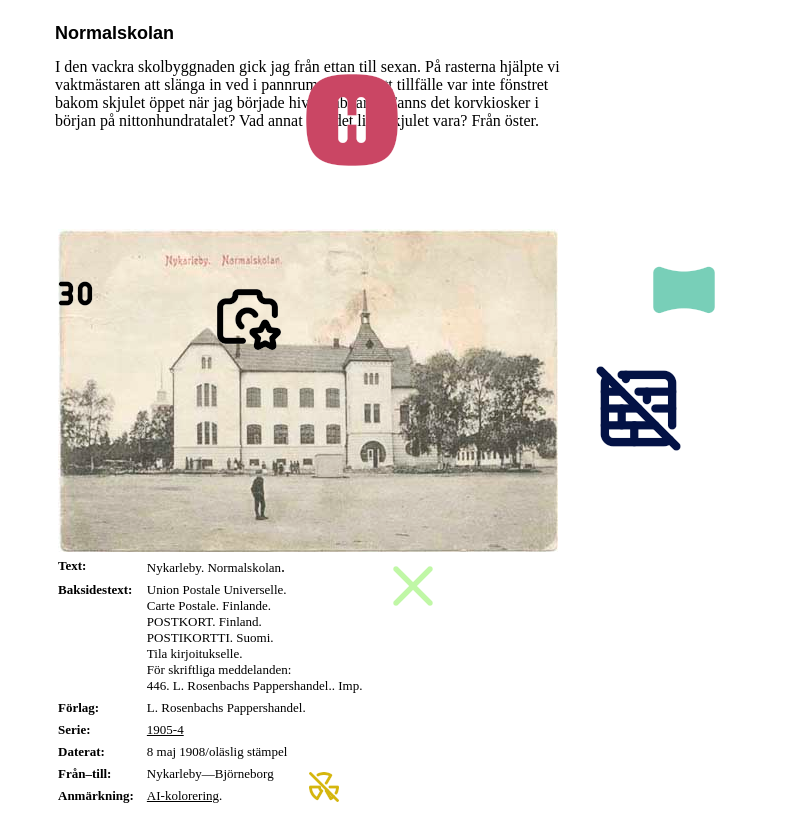  Describe the element at coordinates (75, 293) in the screenshot. I see `indicates 30 items, days, or units` at that location.